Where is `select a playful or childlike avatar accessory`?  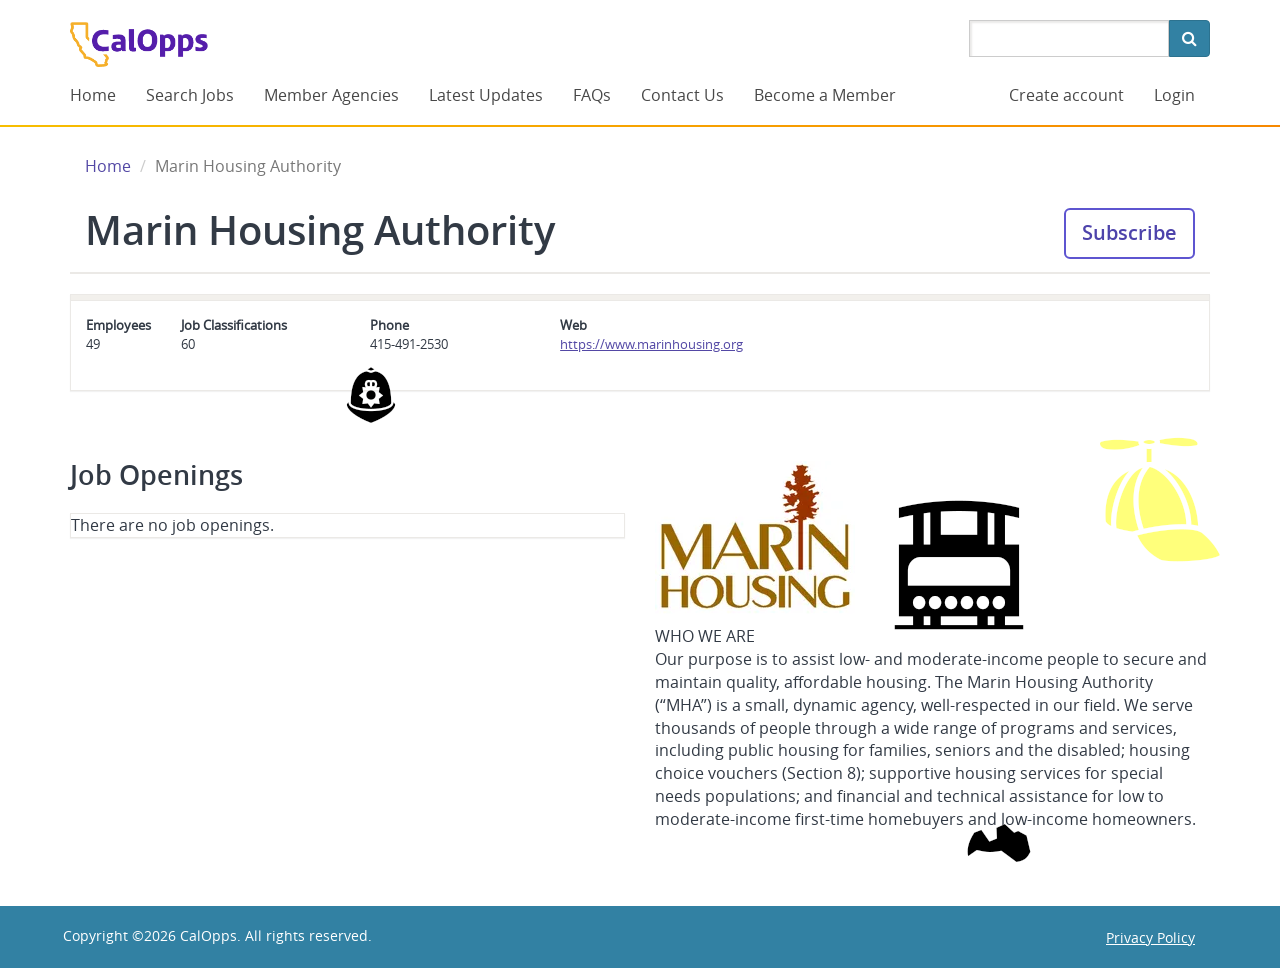
select a playful or childlike avatar accessory is located at coordinates (1157, 499).